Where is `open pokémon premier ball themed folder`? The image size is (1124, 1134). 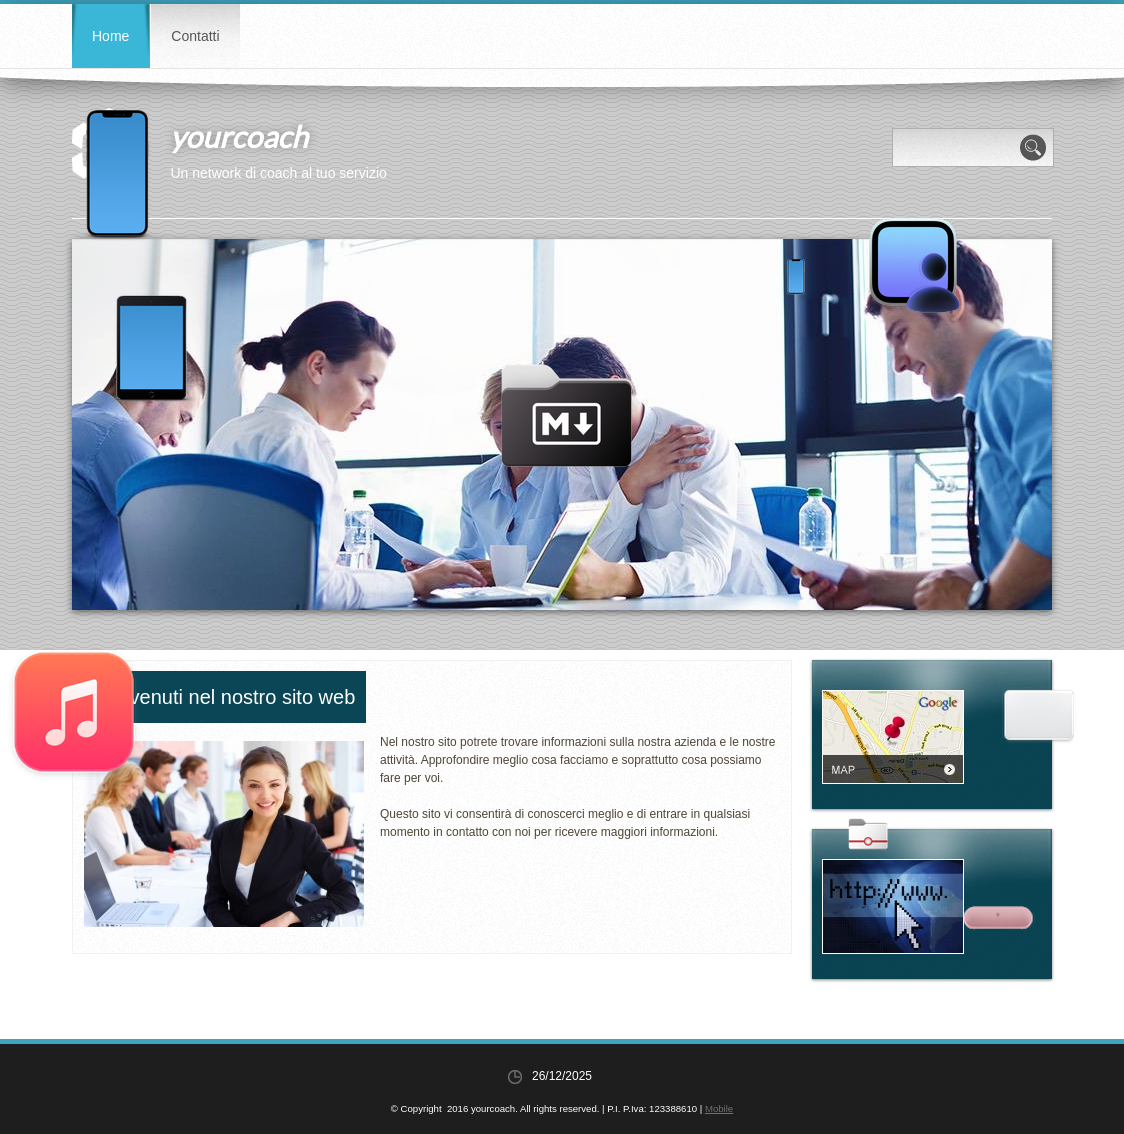 open pokémon premier ball themed folder is located at coordinates (868, 835).